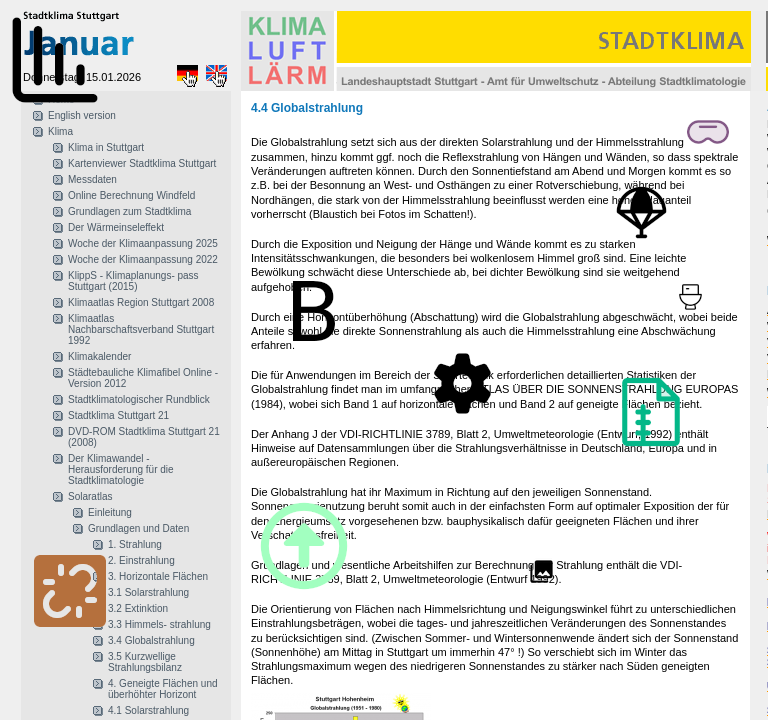  I want to click on access emergency or backup features, so click(641, 213).